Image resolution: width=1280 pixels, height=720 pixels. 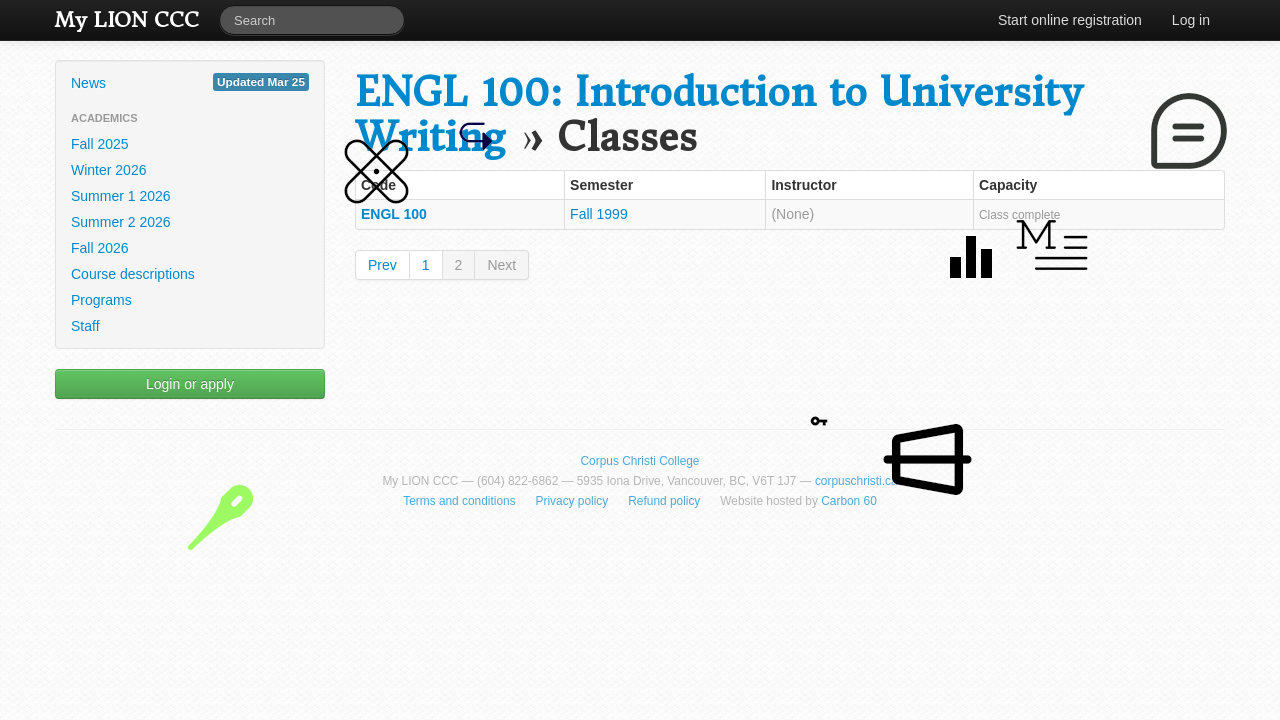 What do you see at coordinates (1187, 132) in the screenshot?
I see `open chat or messaging` at bounding box center [1187, 132].